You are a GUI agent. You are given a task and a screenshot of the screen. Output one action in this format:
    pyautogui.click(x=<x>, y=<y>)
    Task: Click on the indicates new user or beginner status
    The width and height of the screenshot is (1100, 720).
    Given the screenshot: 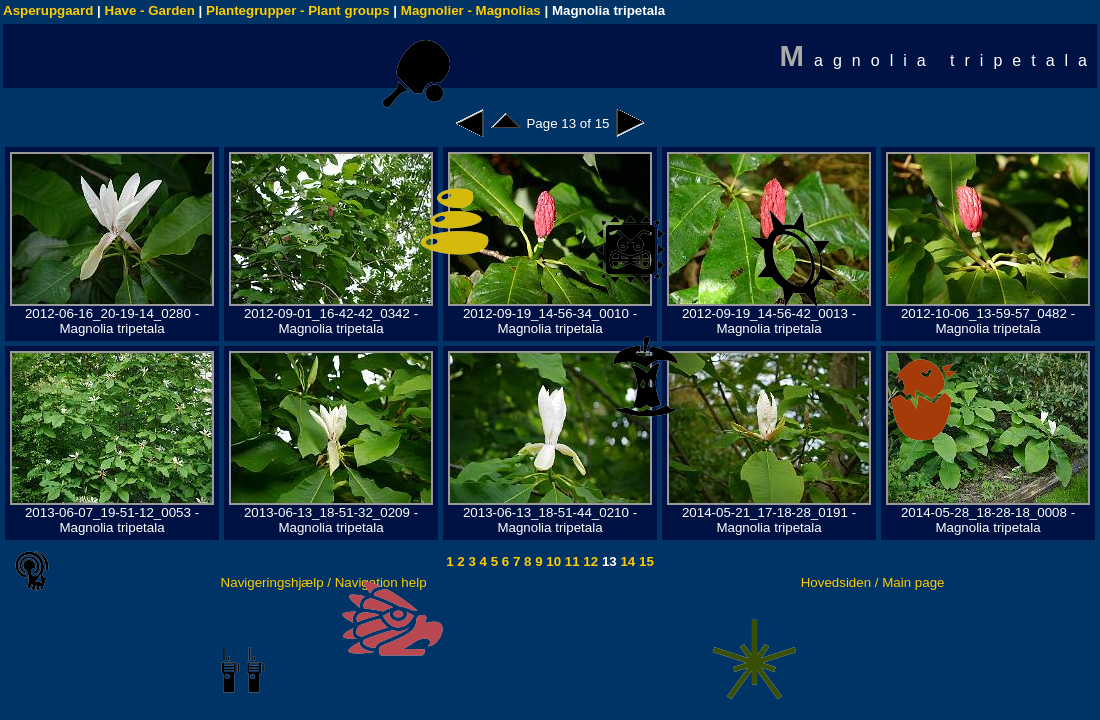 What is the action you would take?
    pyautogui.click(x=921, y=398)
    